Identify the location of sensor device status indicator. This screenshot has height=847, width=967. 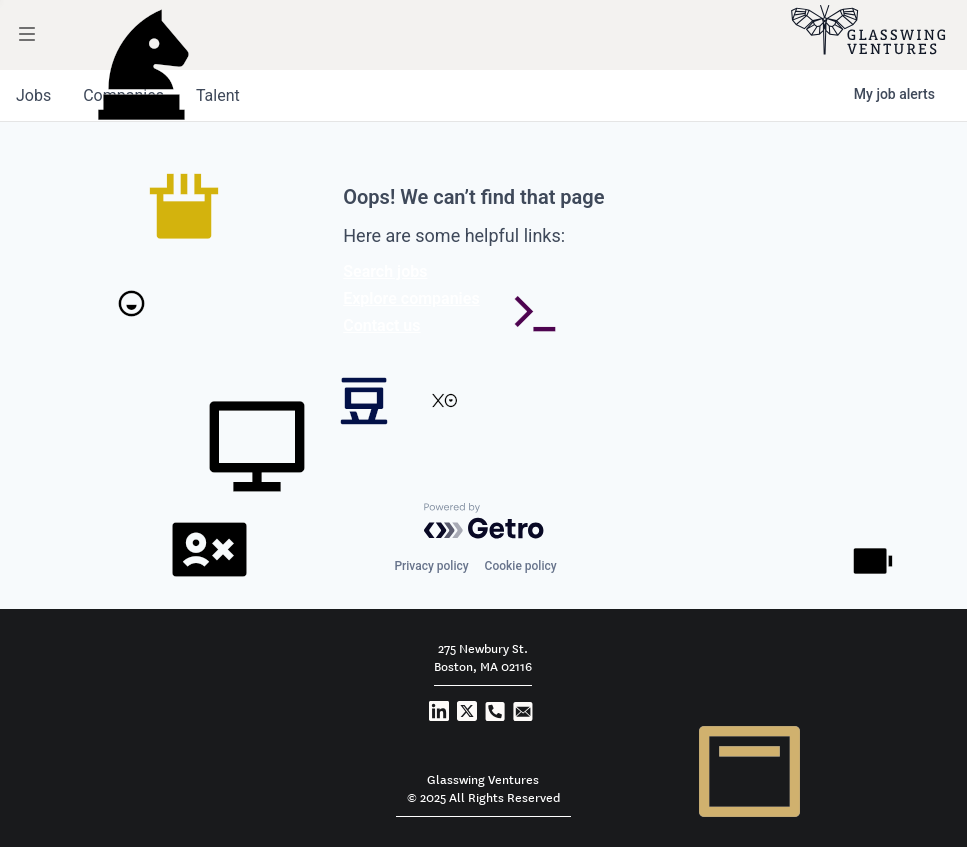
(184, 208).